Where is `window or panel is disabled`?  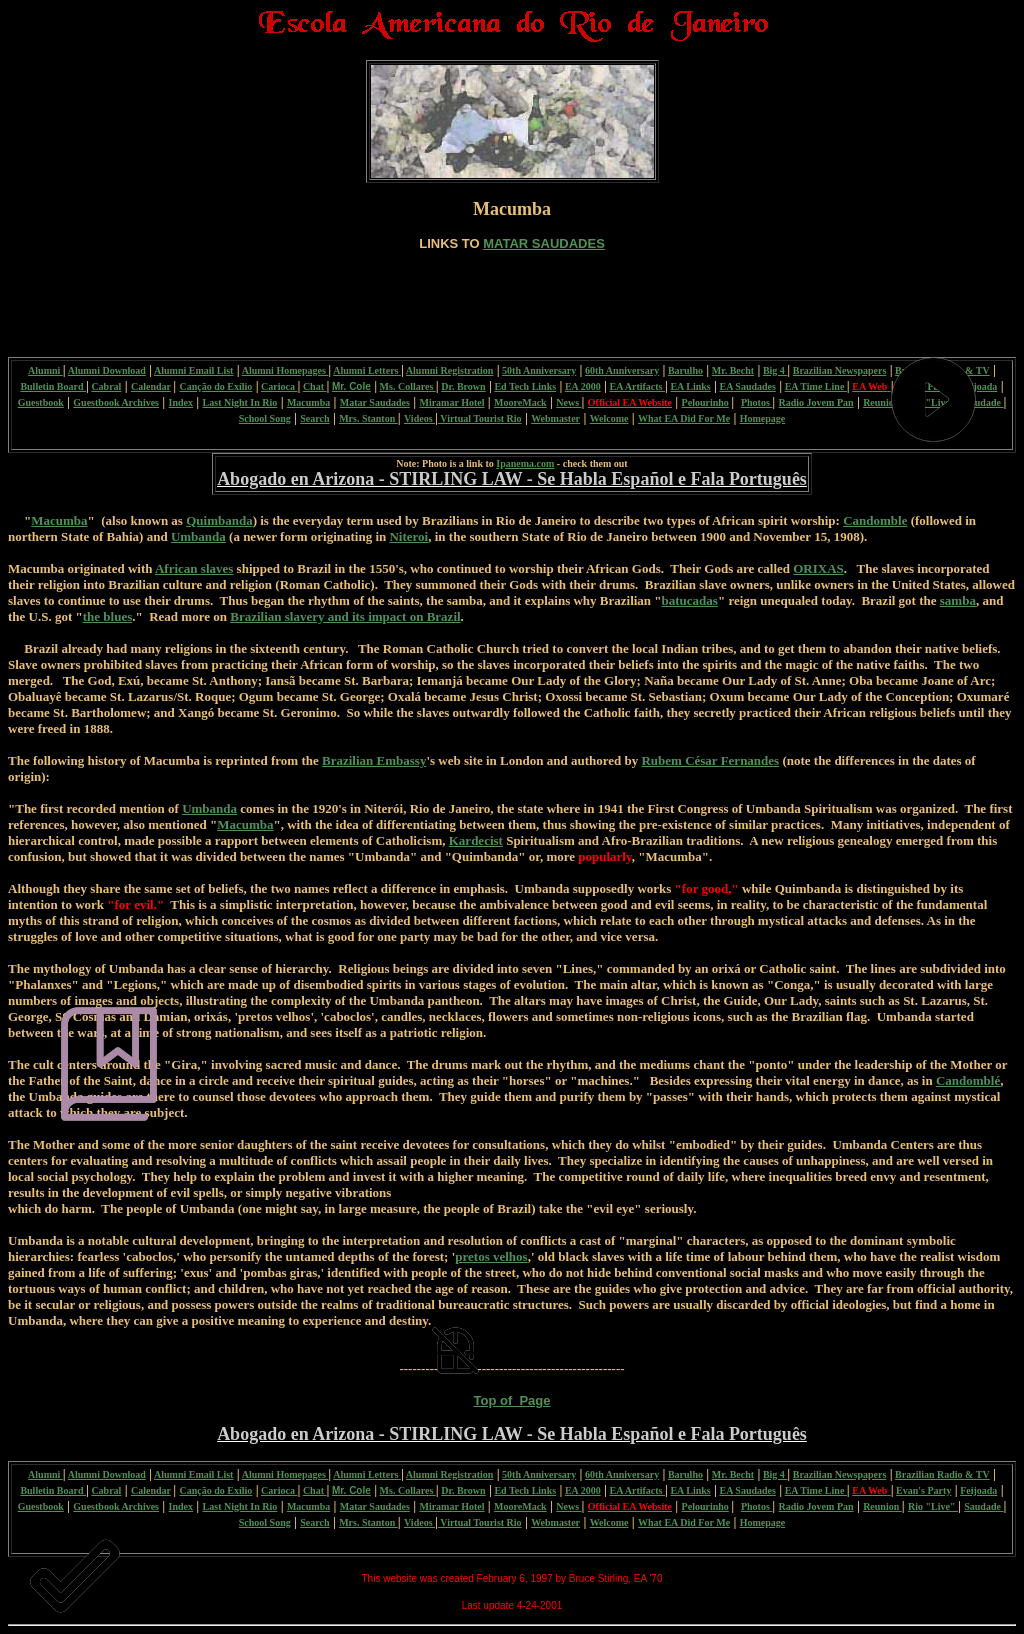 window or panel is disabled is located at coordinates (455, 1350).